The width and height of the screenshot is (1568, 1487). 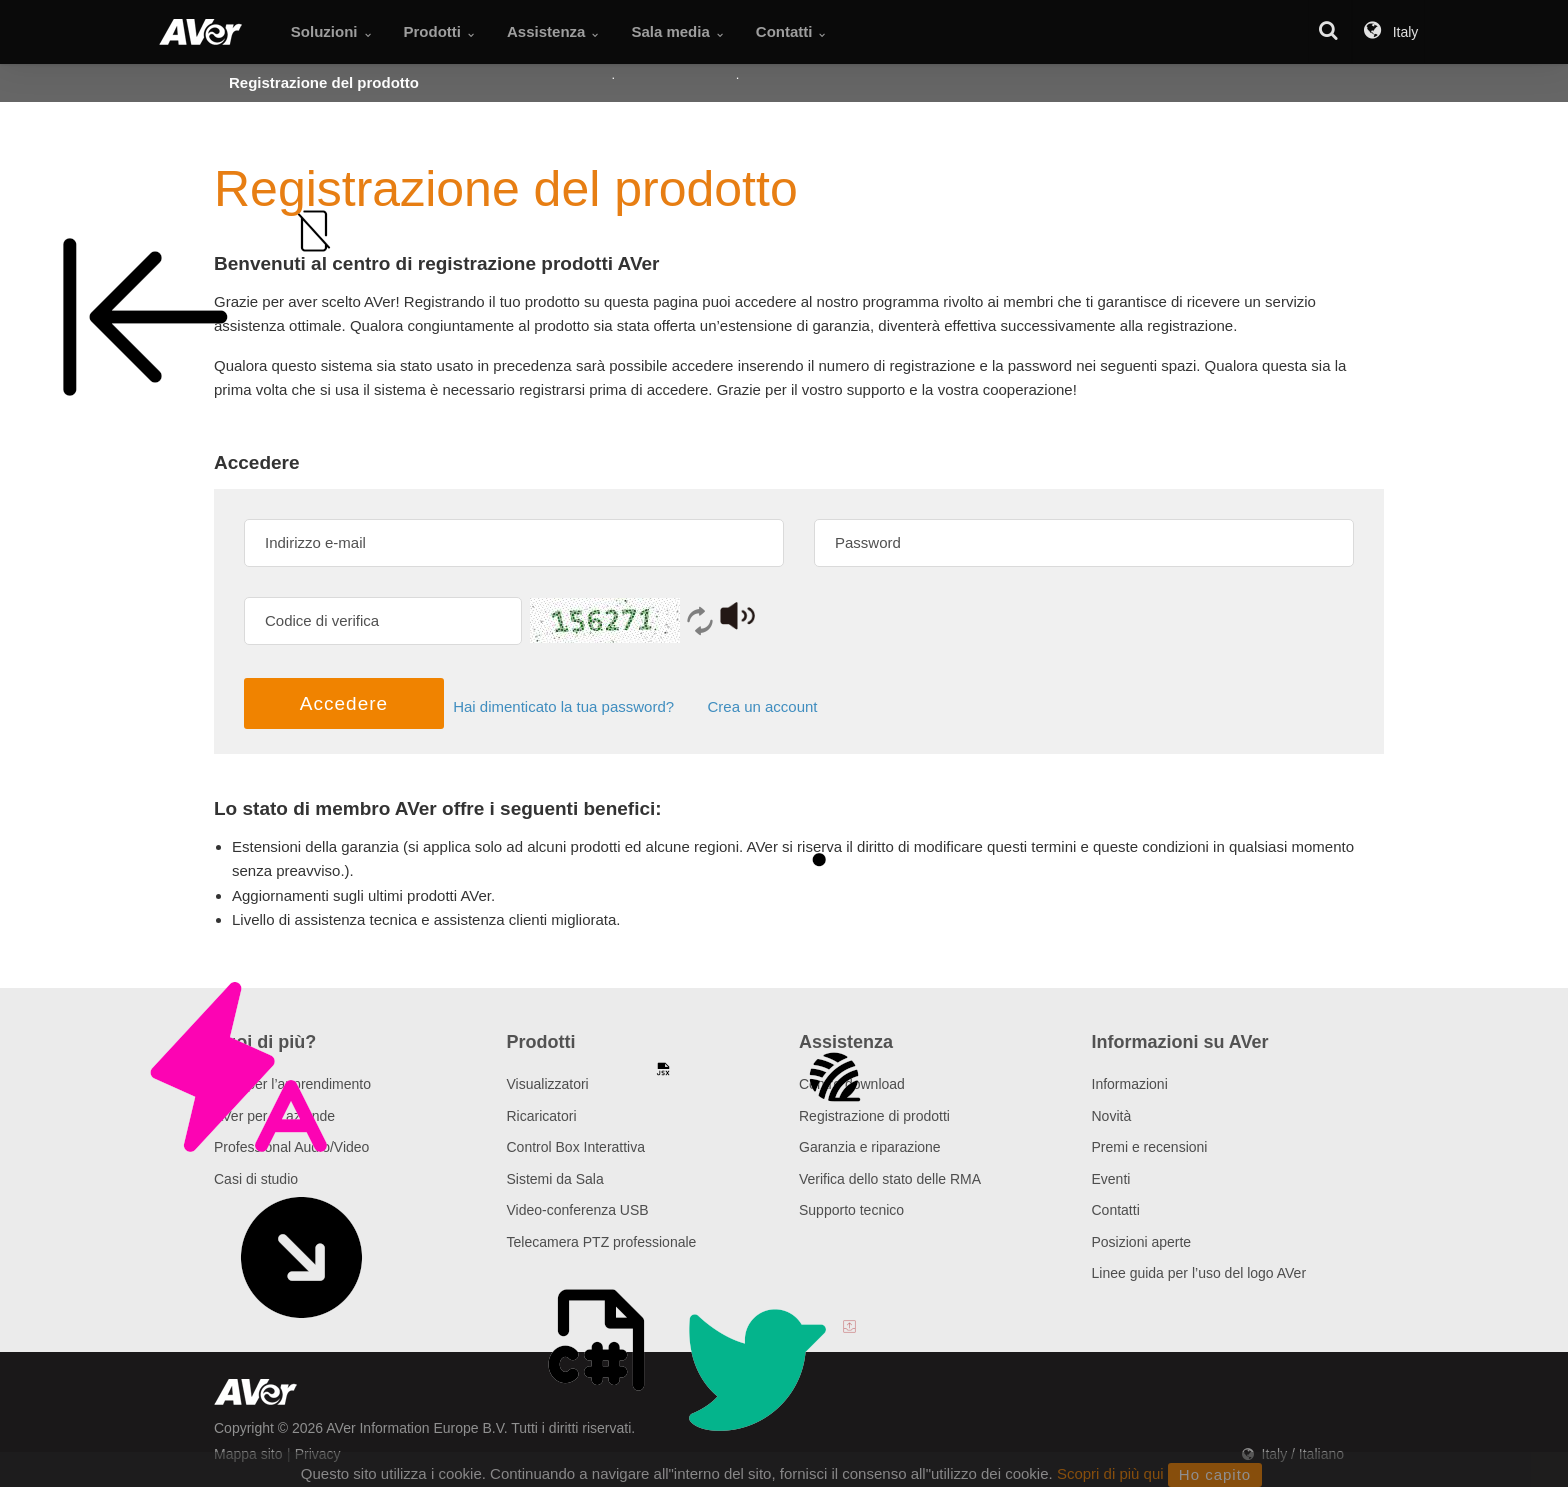 What do you see at coordinates (834, 1077) in the screenshot?
I see `access yarn or knitting-related content` at bounding box center [834, 1077].